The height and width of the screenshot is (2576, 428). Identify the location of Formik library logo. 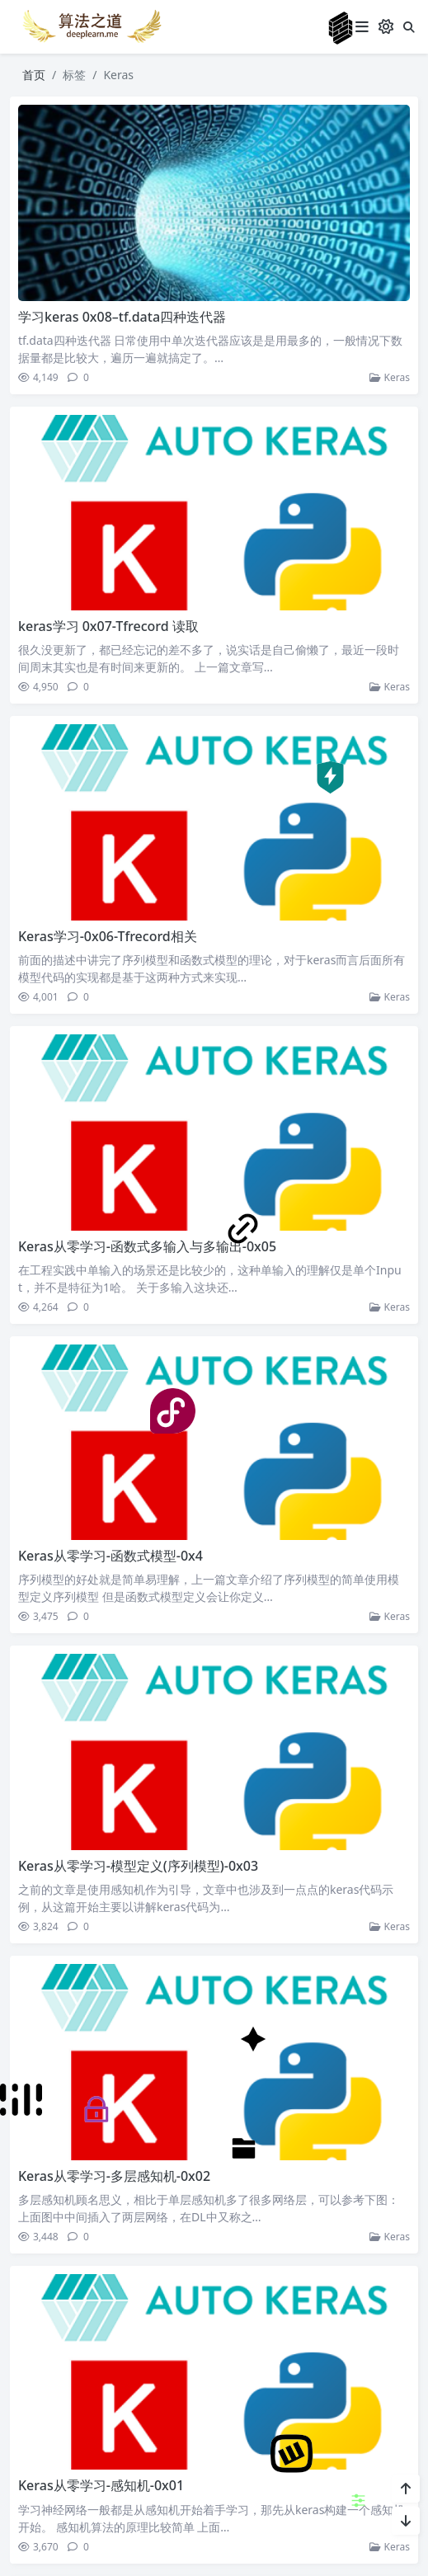
(341, 28).